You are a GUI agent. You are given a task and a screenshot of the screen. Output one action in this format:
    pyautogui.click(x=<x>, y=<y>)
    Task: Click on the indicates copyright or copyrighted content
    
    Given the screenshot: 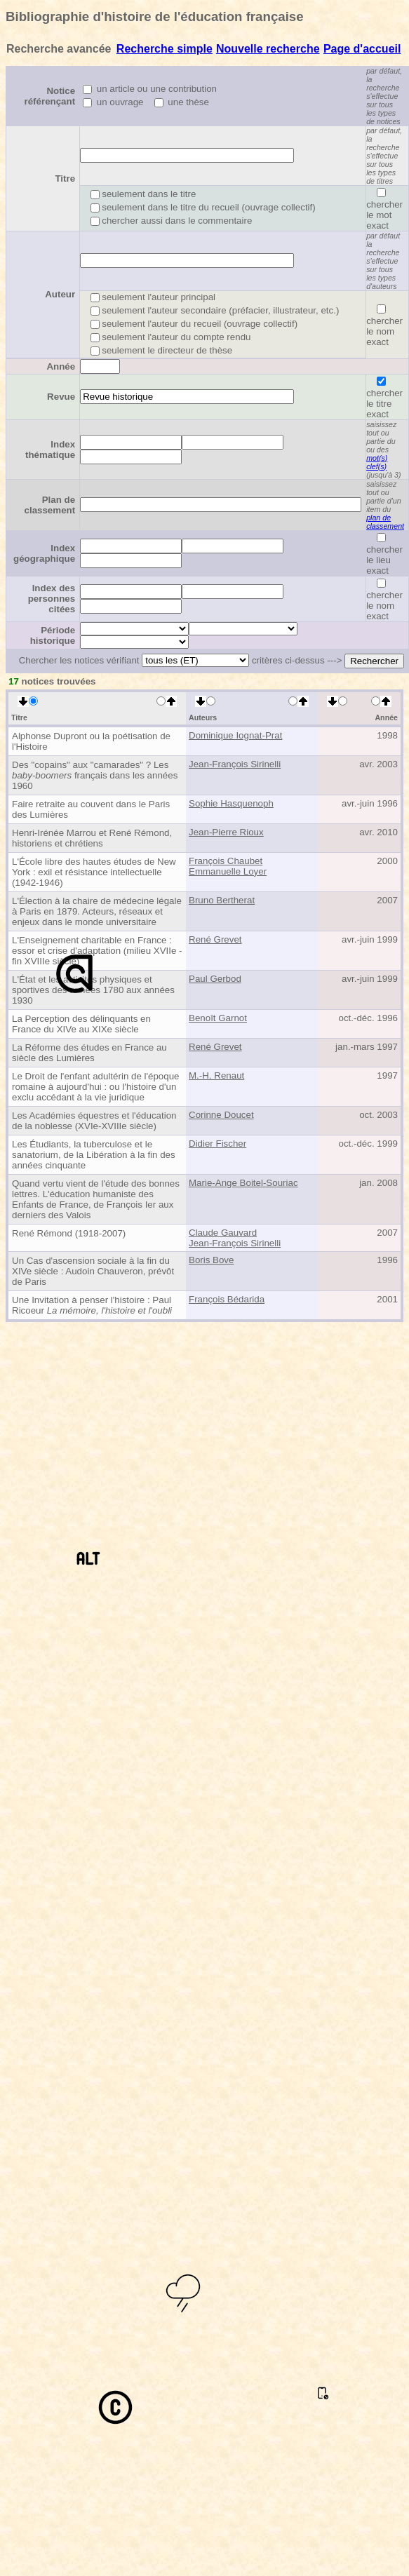 What is the action you would take?
    pyautogui.click(x=115, y=2407)
    